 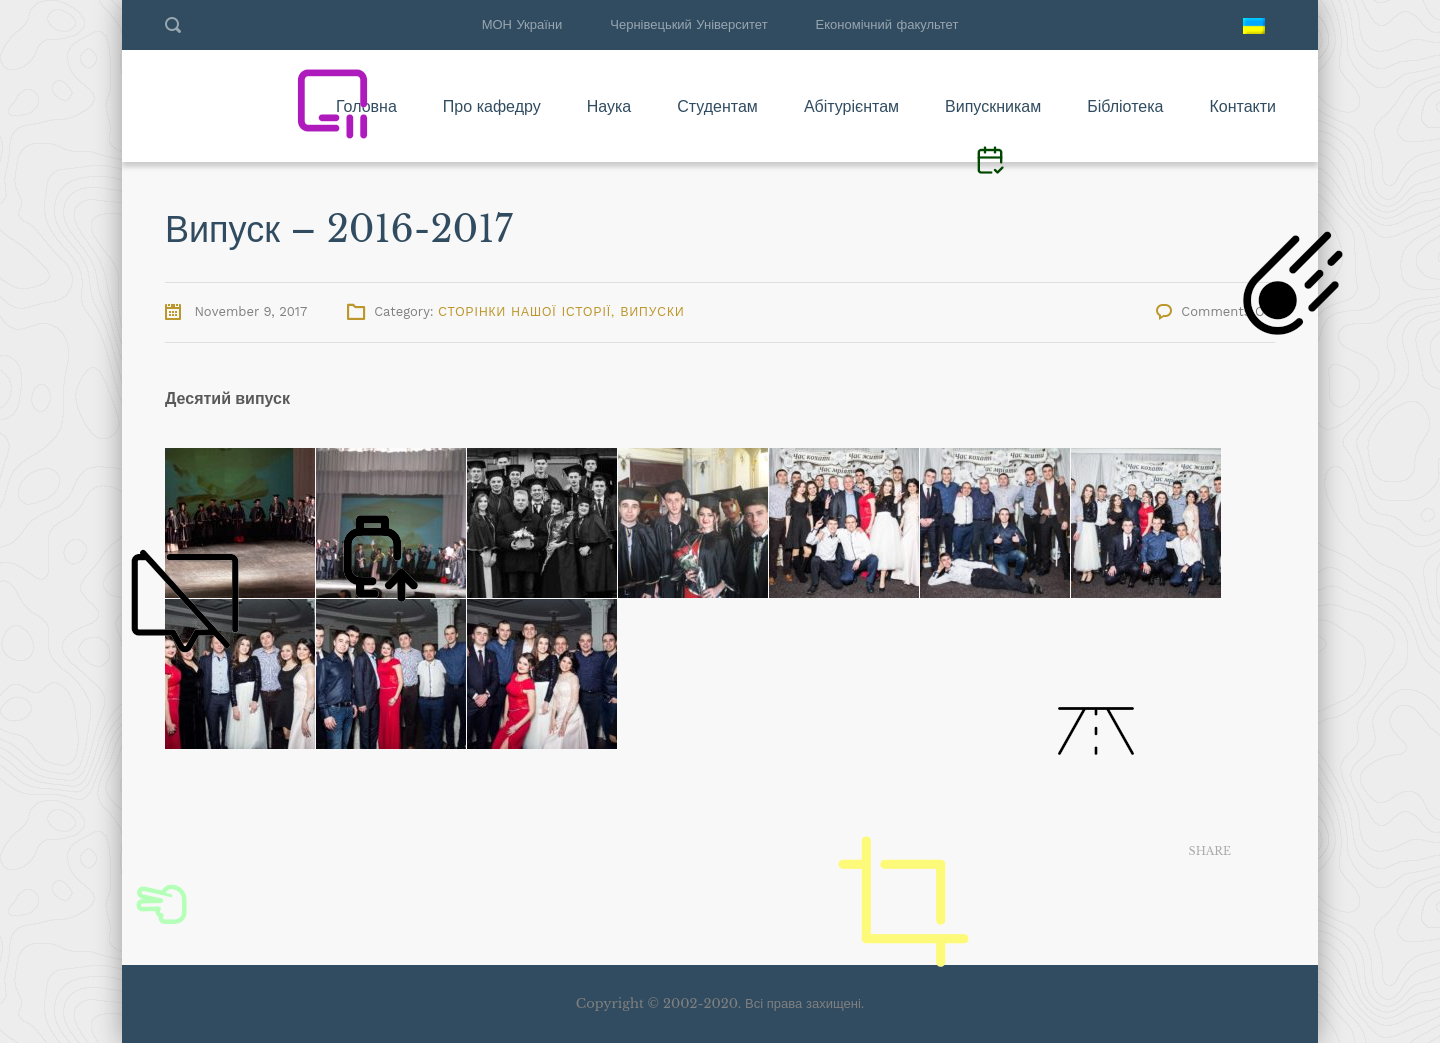 What do you see at coordinates (161, 903) in the screenshot?
I see `scissors gesture for rock-paper-scissors game` at bounding box center [161, 903].